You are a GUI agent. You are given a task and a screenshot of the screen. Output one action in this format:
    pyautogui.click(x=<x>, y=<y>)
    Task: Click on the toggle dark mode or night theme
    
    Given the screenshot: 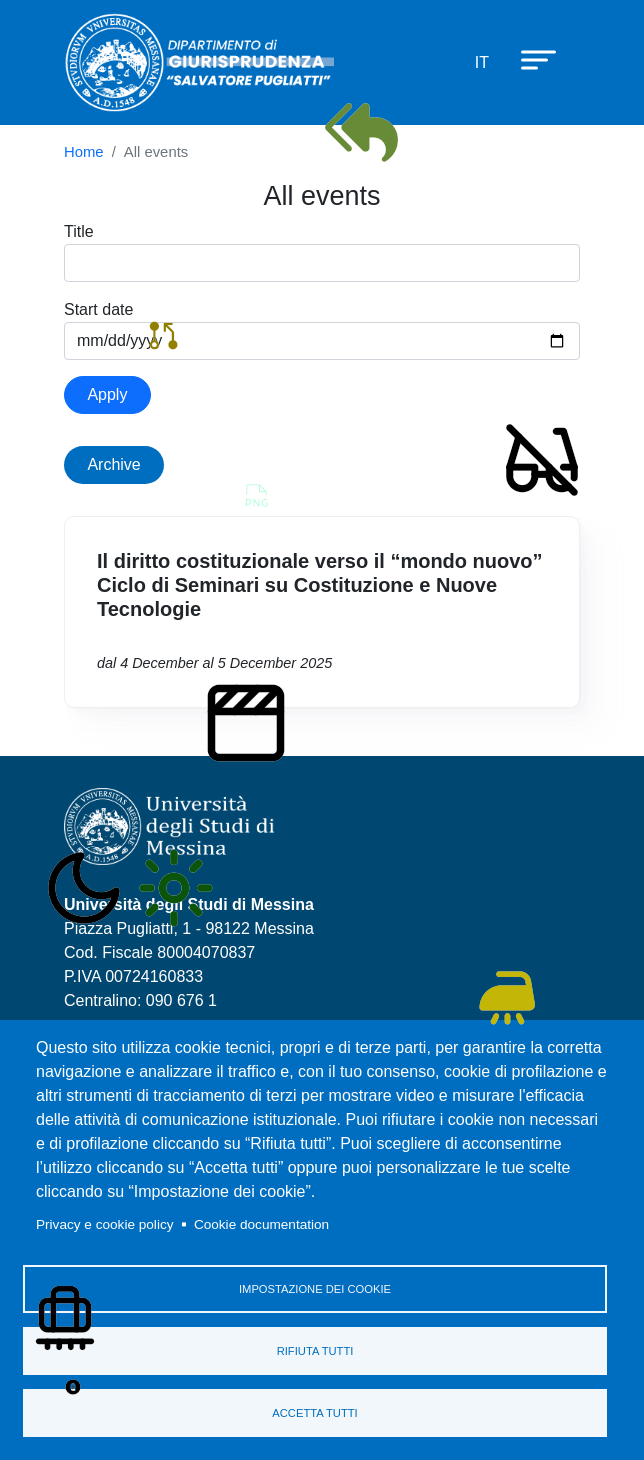 What is the action you would take?
    pyautogui.click(x=84, y=888)
    